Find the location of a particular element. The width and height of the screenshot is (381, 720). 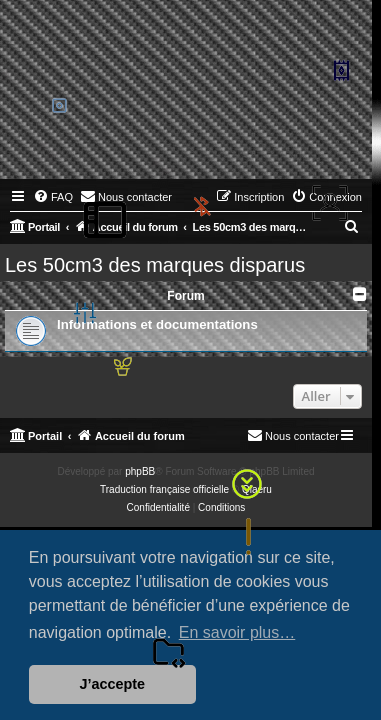

apply a mask to selected layer or object is located at coordinates (59, 105).